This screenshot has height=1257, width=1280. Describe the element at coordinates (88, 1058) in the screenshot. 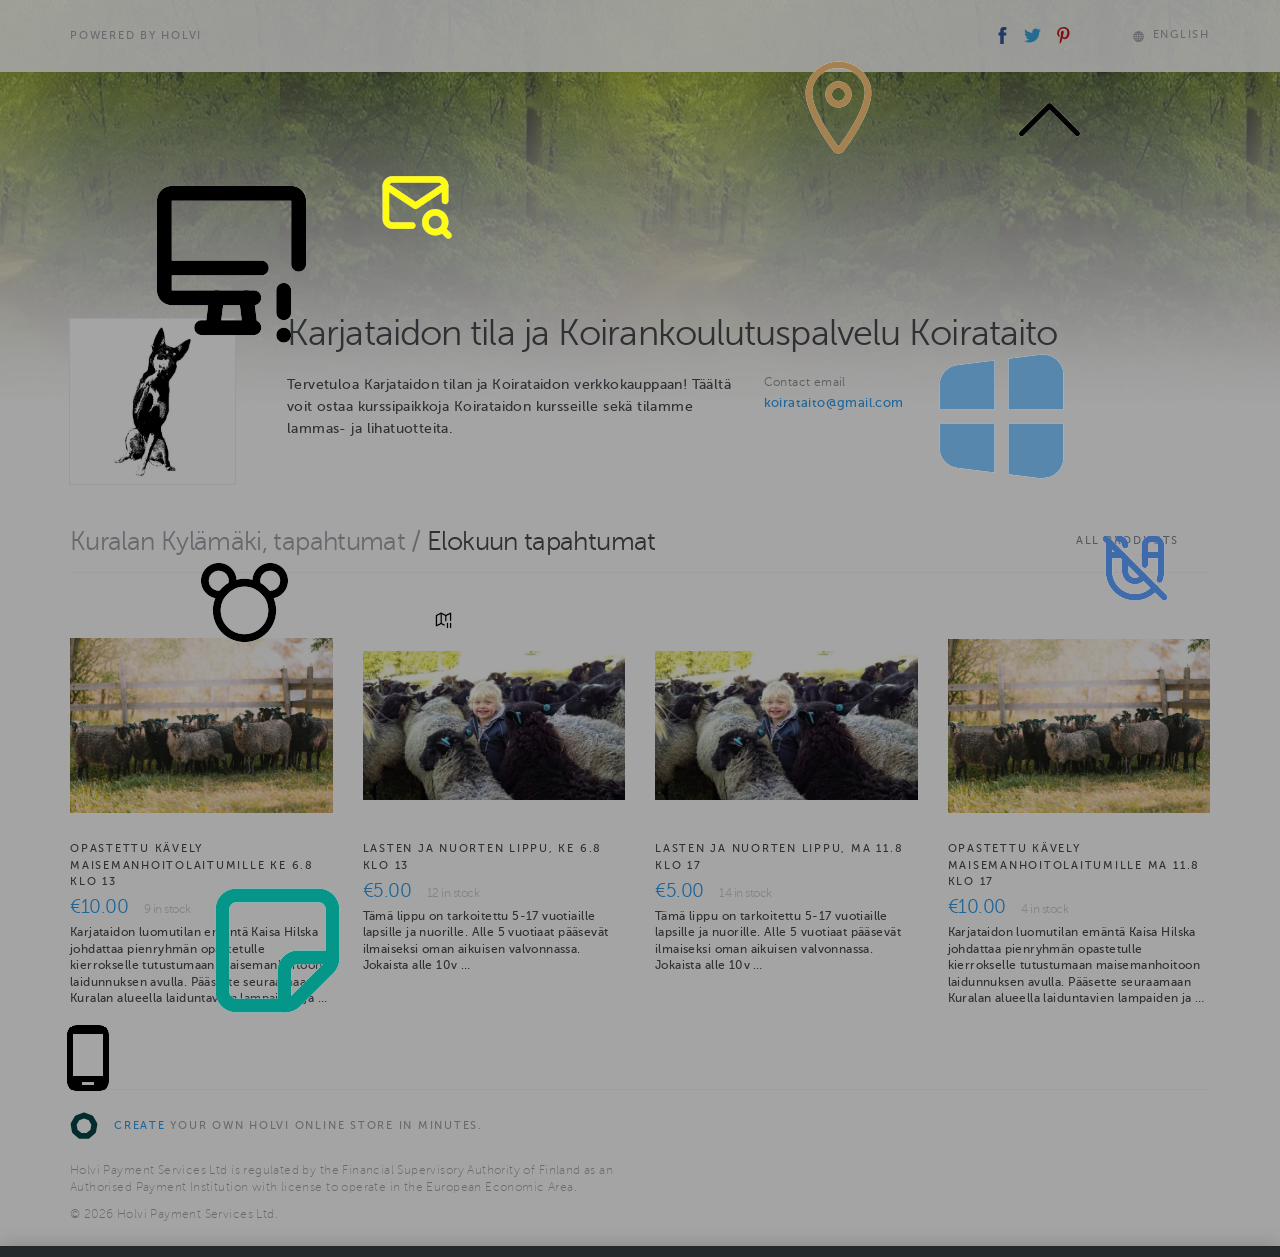

I see `access mobile device settings` at that location.